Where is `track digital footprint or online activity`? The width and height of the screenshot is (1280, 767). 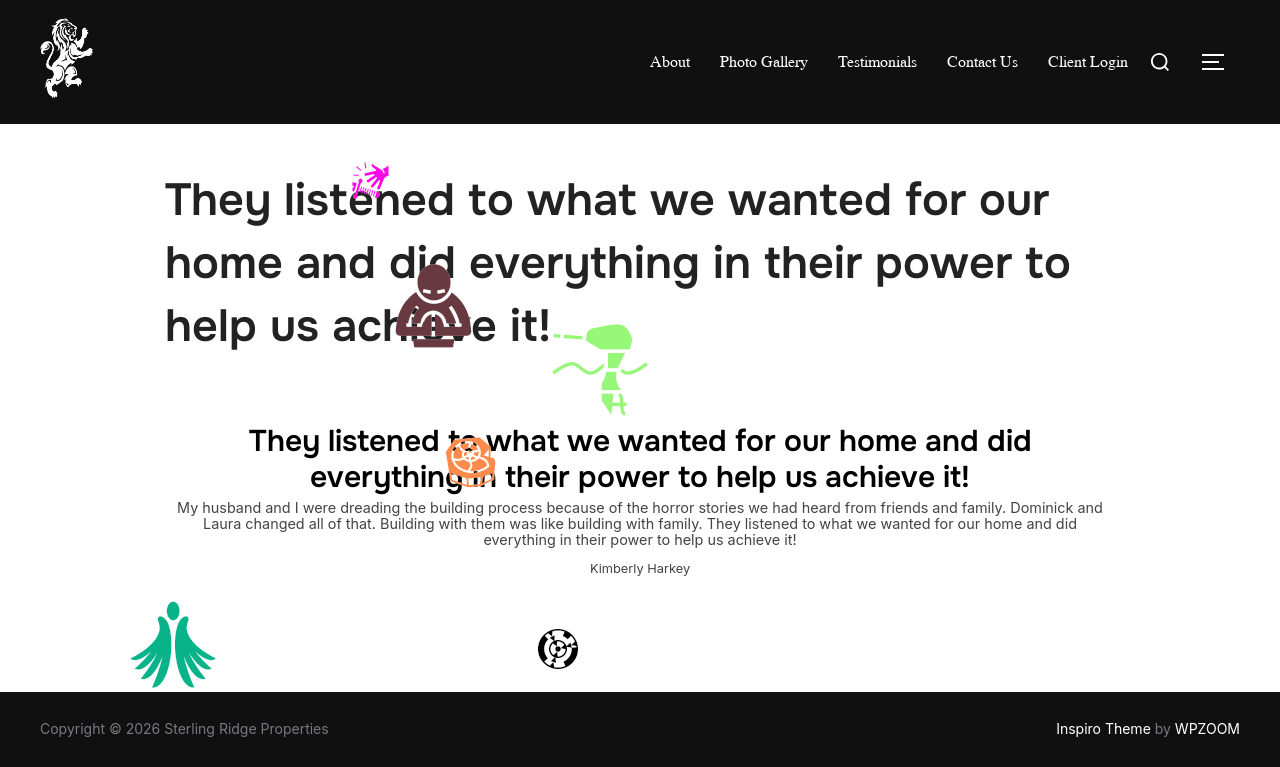 track digital footprint or online activity is located at coordinates (558, 649).